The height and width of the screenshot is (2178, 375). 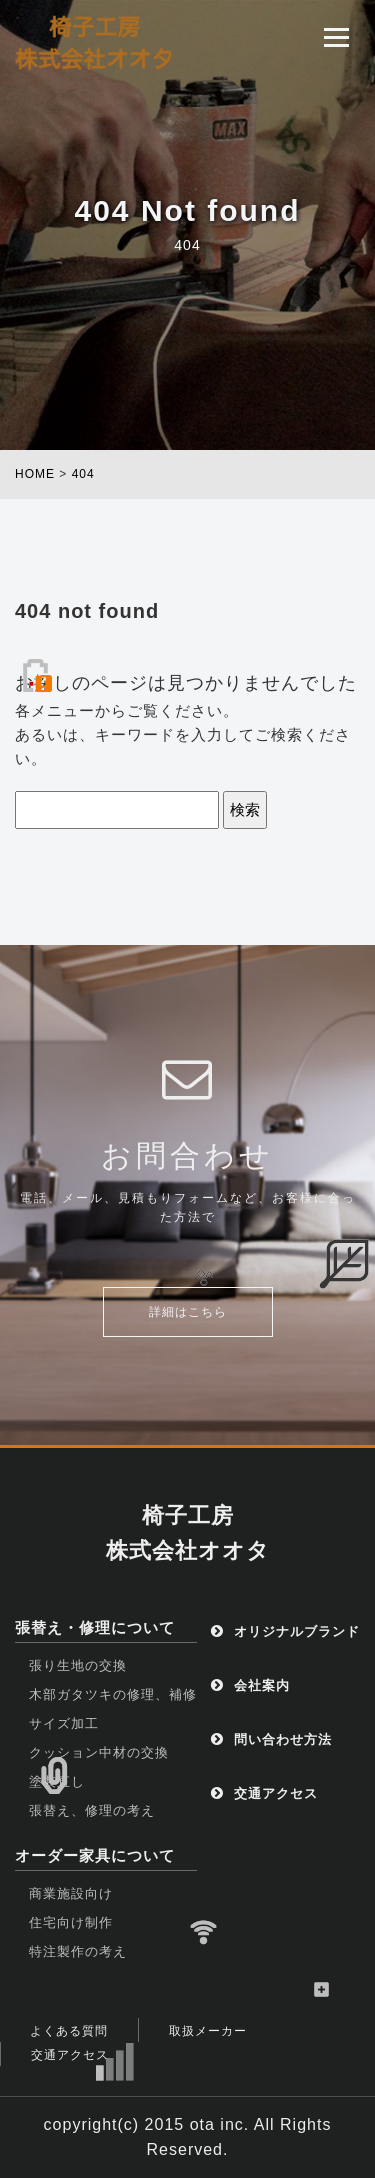 What do you see at coordinates (344, 1264) in the screenshot?
I see `enable power saving or eco mode` at bounding box center [344, 1264].